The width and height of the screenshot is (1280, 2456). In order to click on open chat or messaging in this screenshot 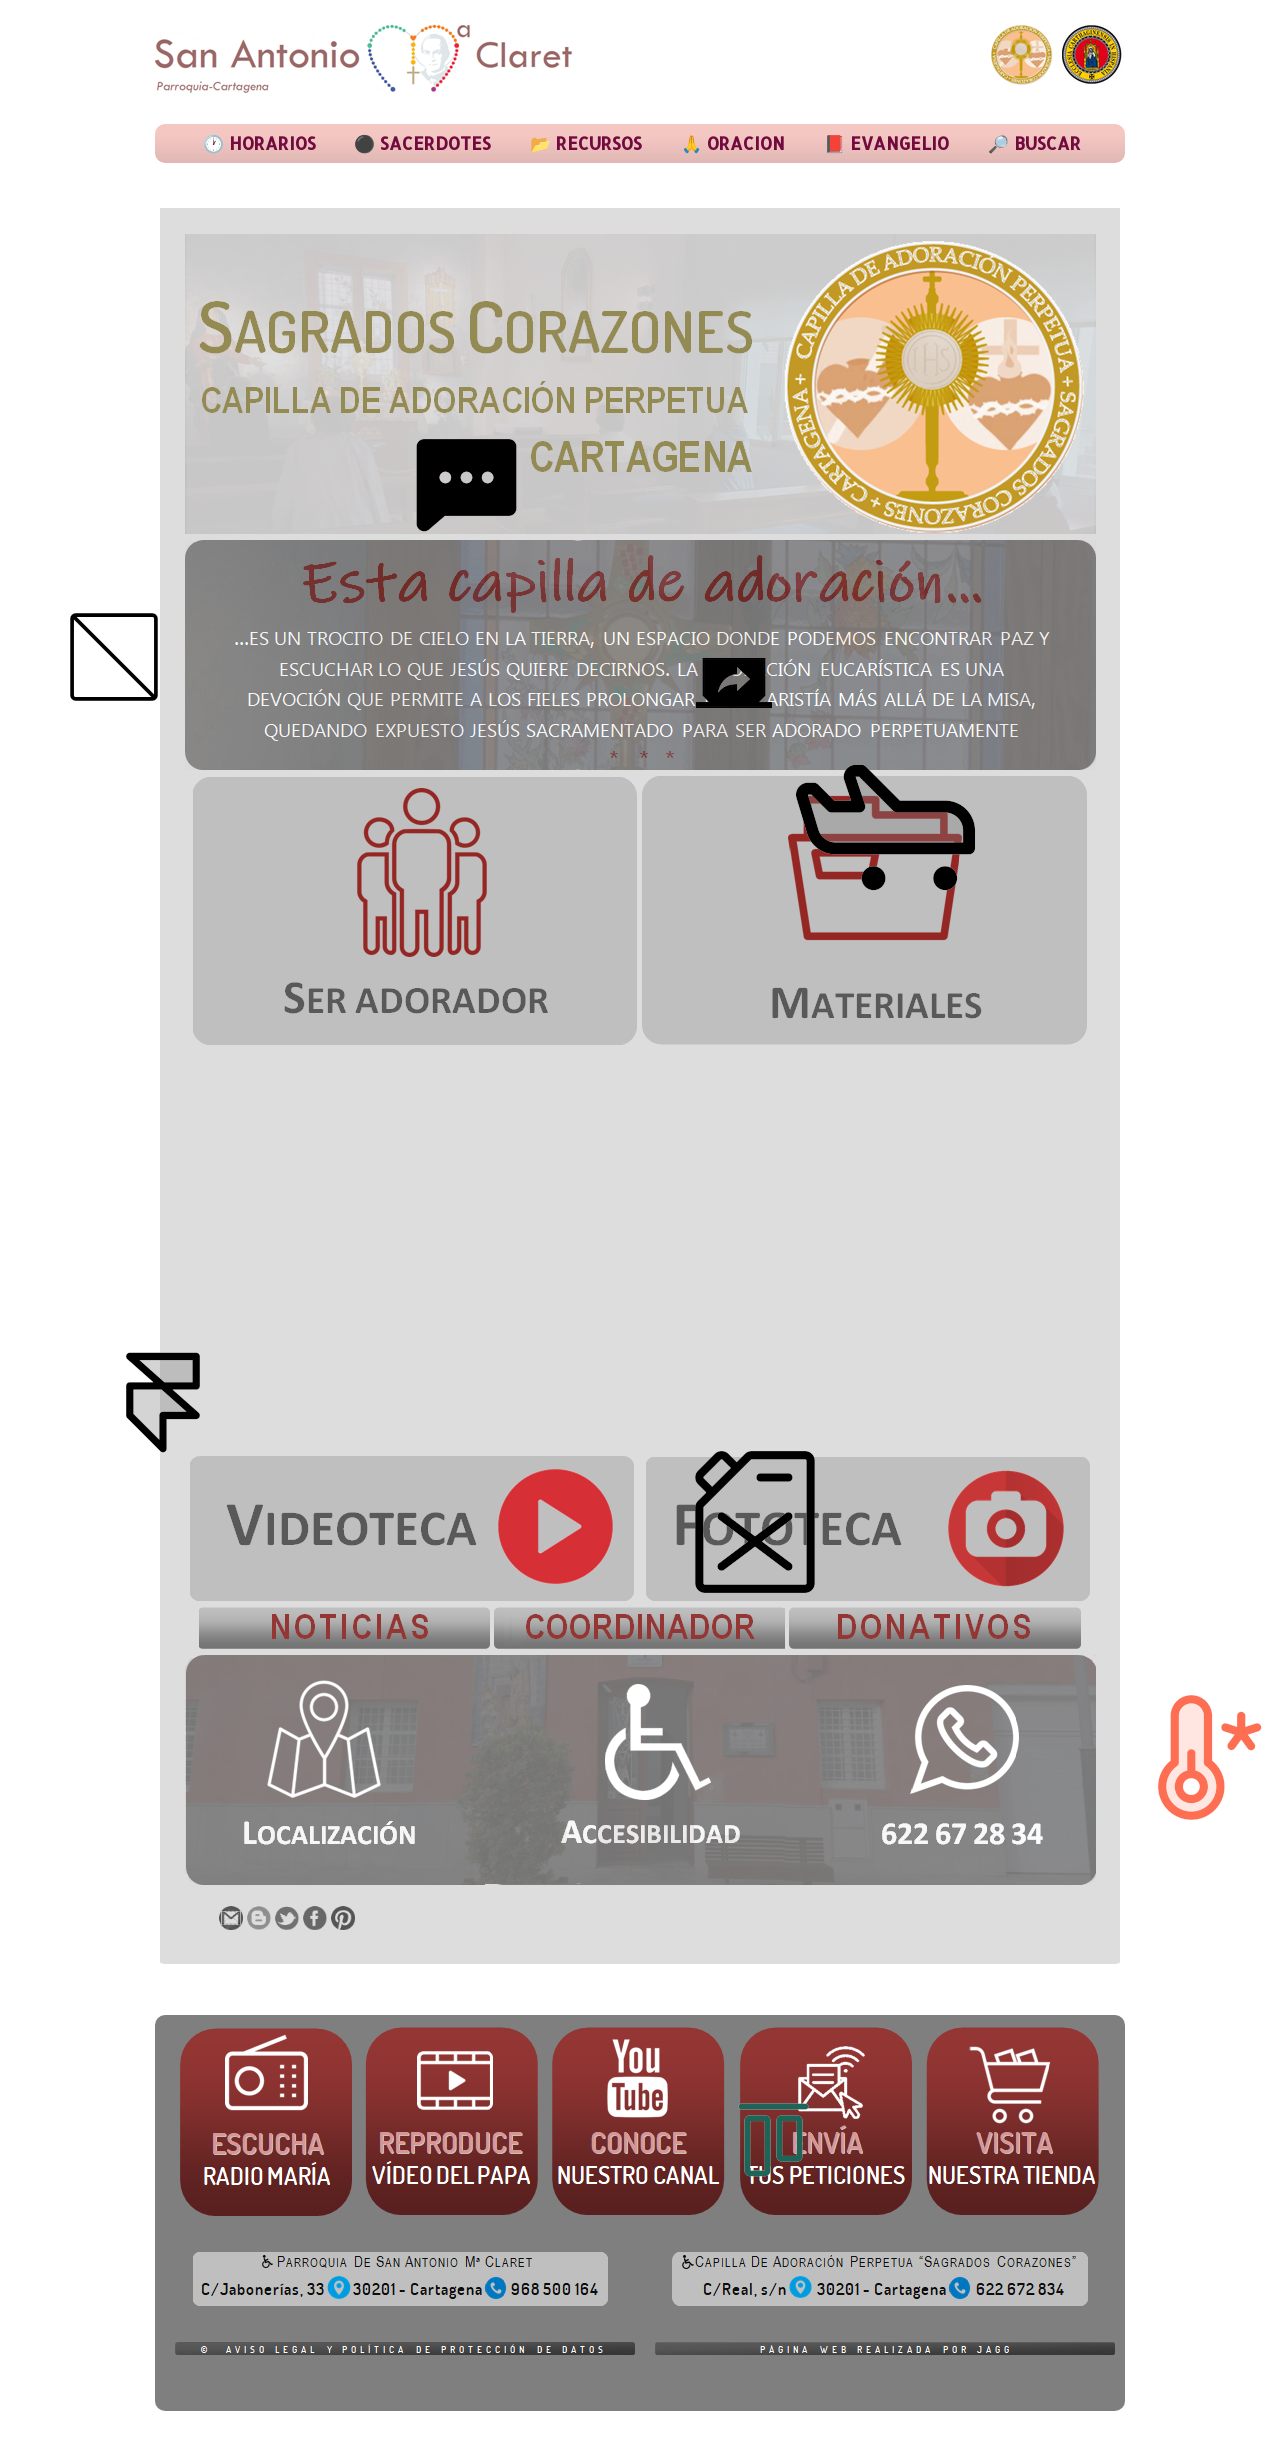, I will do `click(466, 477)`.